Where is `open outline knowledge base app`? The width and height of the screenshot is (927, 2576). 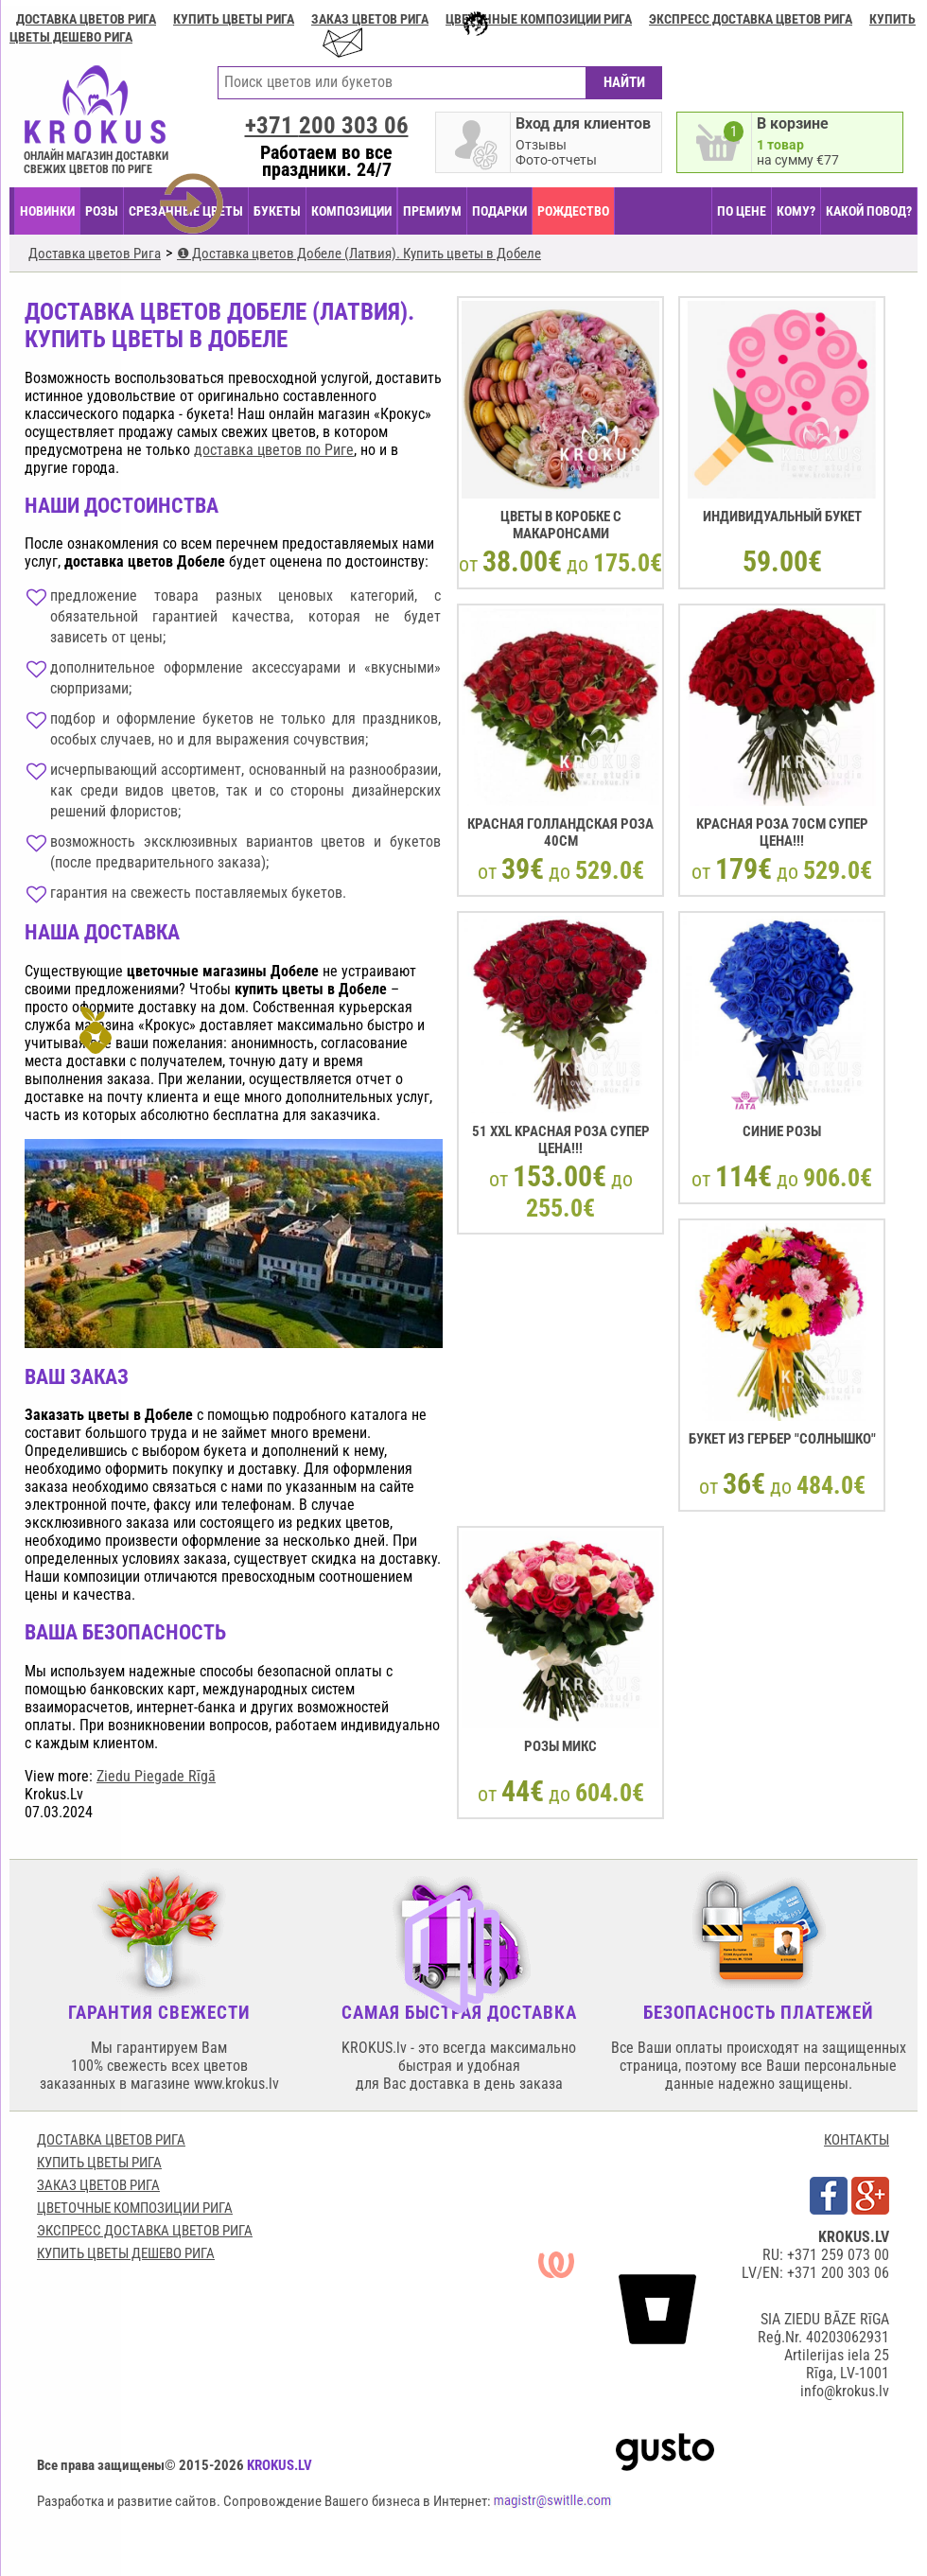
open outline knowledge base app is located at coordinates (452, 1952).